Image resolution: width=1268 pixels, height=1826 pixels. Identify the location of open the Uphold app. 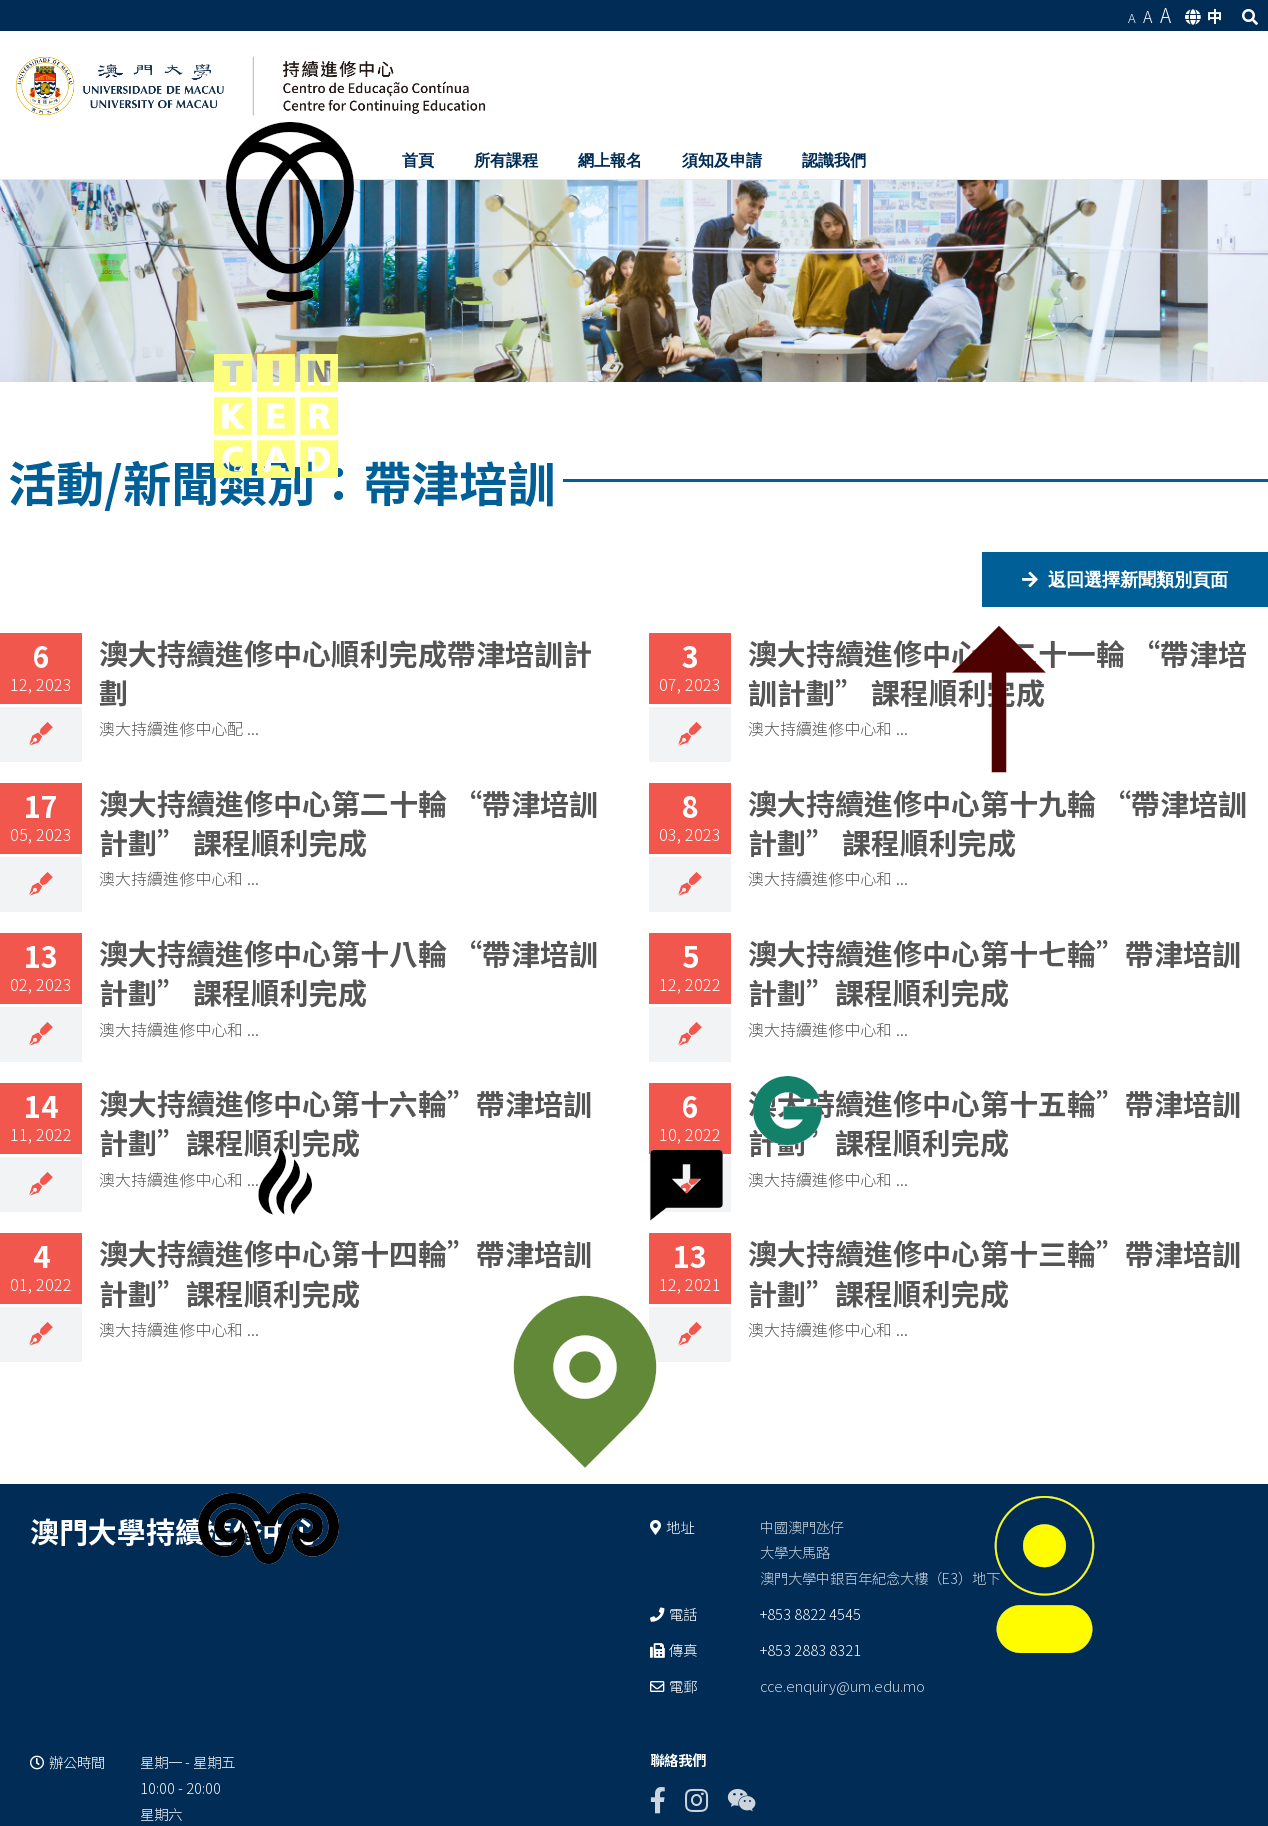
(290, 212).